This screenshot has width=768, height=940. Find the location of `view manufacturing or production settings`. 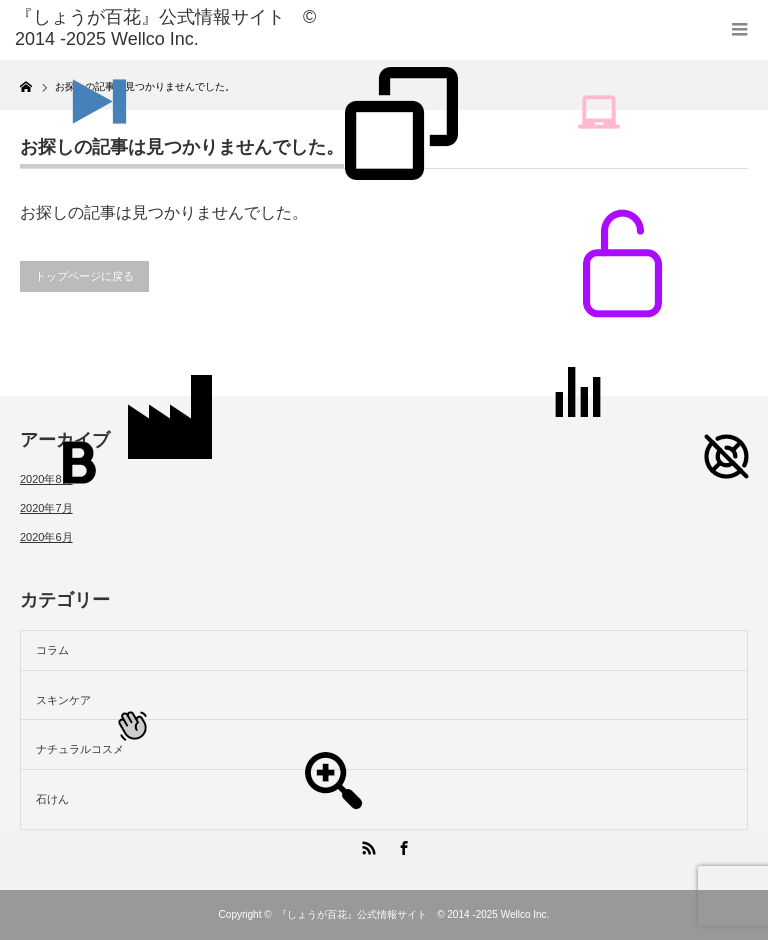

view manufacturing or production settings is located at coordinates (170, 417).